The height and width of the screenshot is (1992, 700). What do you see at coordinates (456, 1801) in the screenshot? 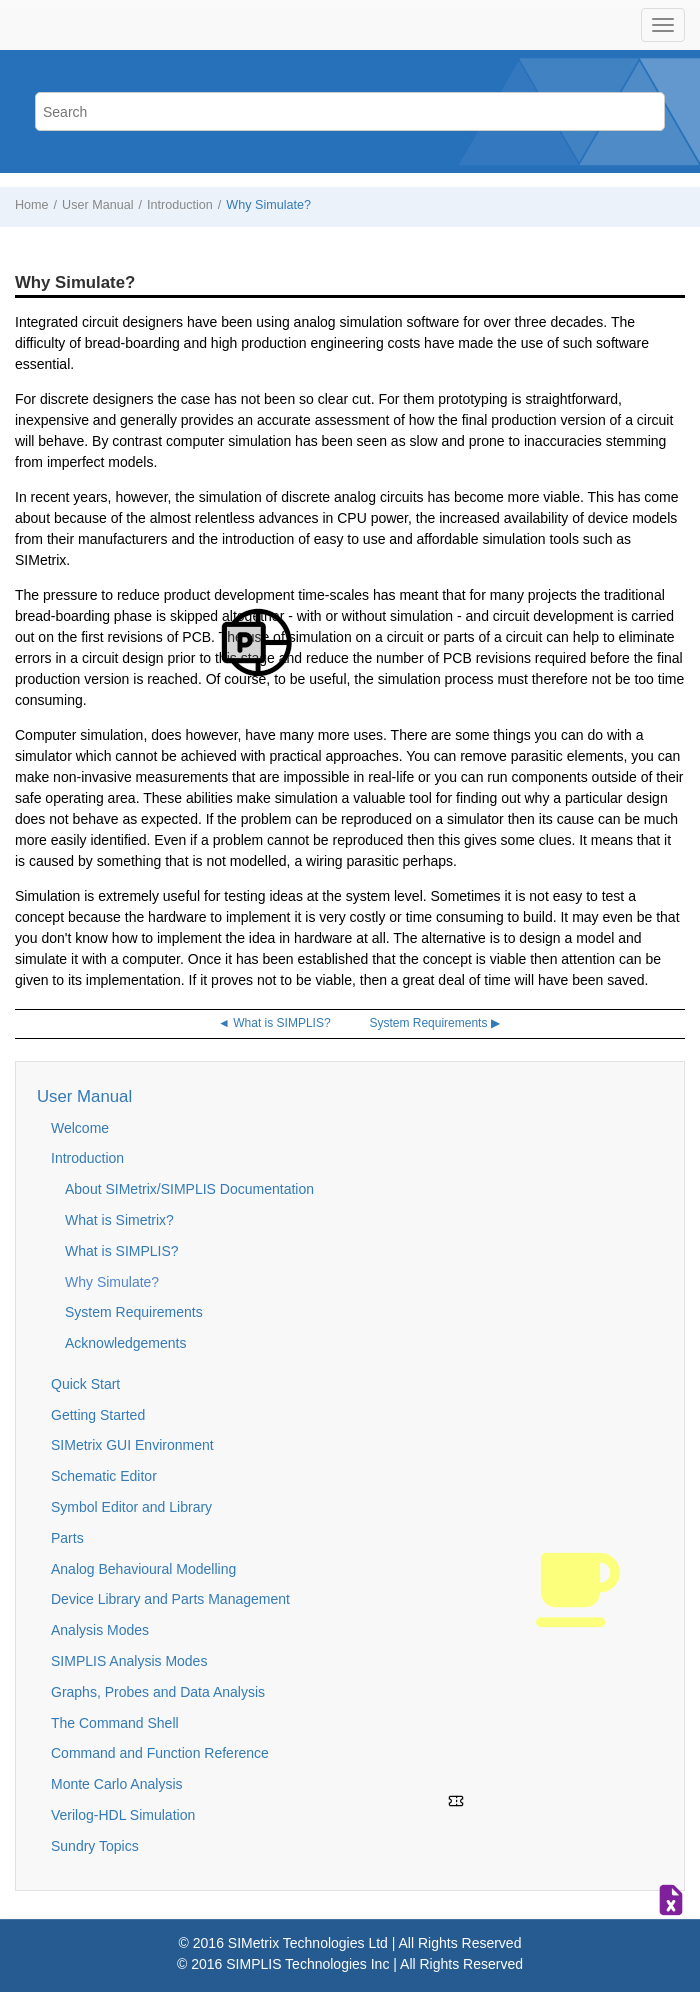
I see `view your tickets or passes` at bounding box center [456, 1801].